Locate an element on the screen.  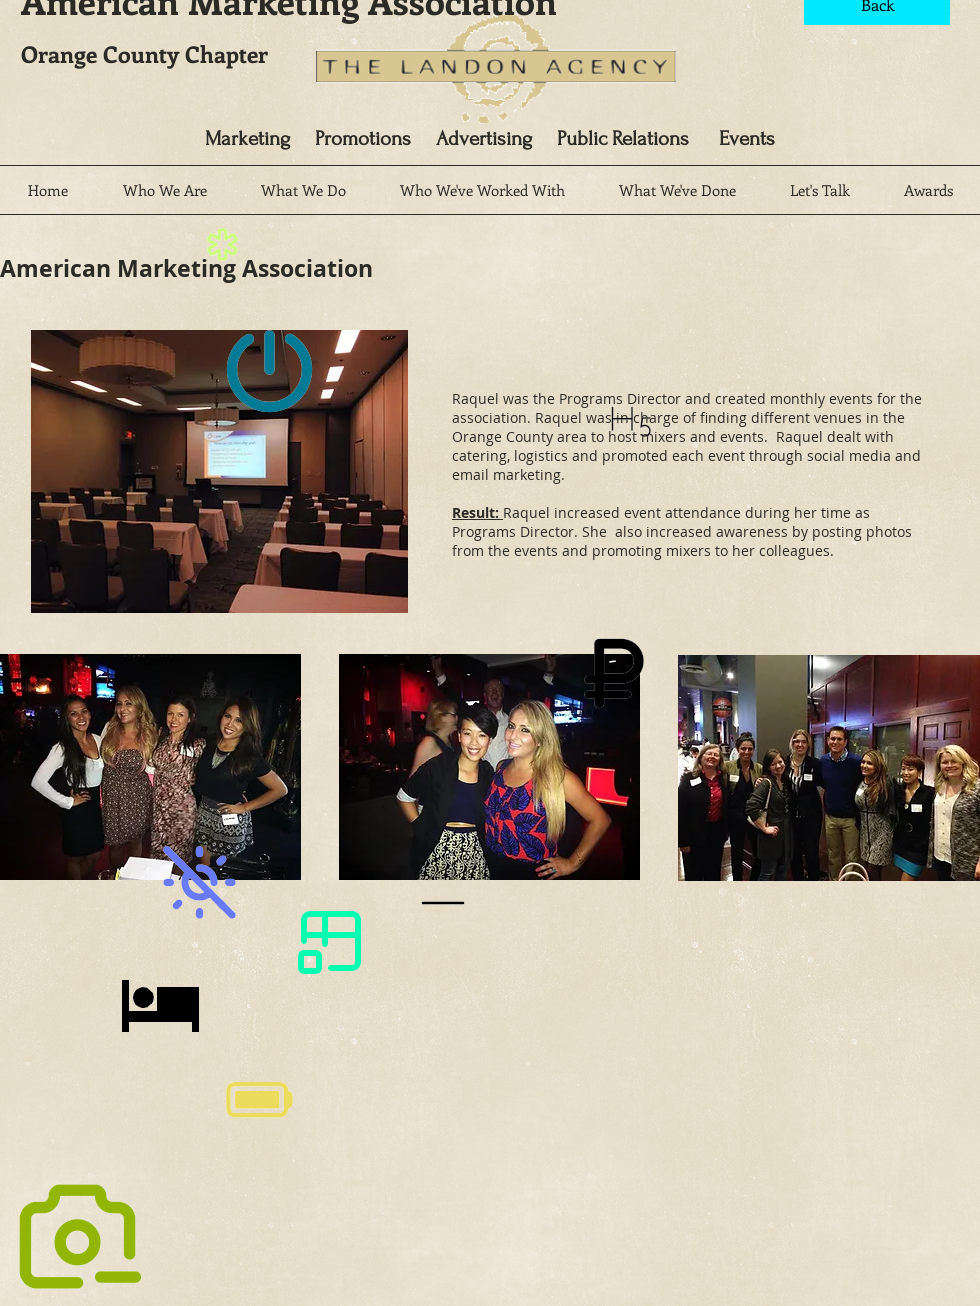
remove a photo from selection is located at coordinates (77, 1236).